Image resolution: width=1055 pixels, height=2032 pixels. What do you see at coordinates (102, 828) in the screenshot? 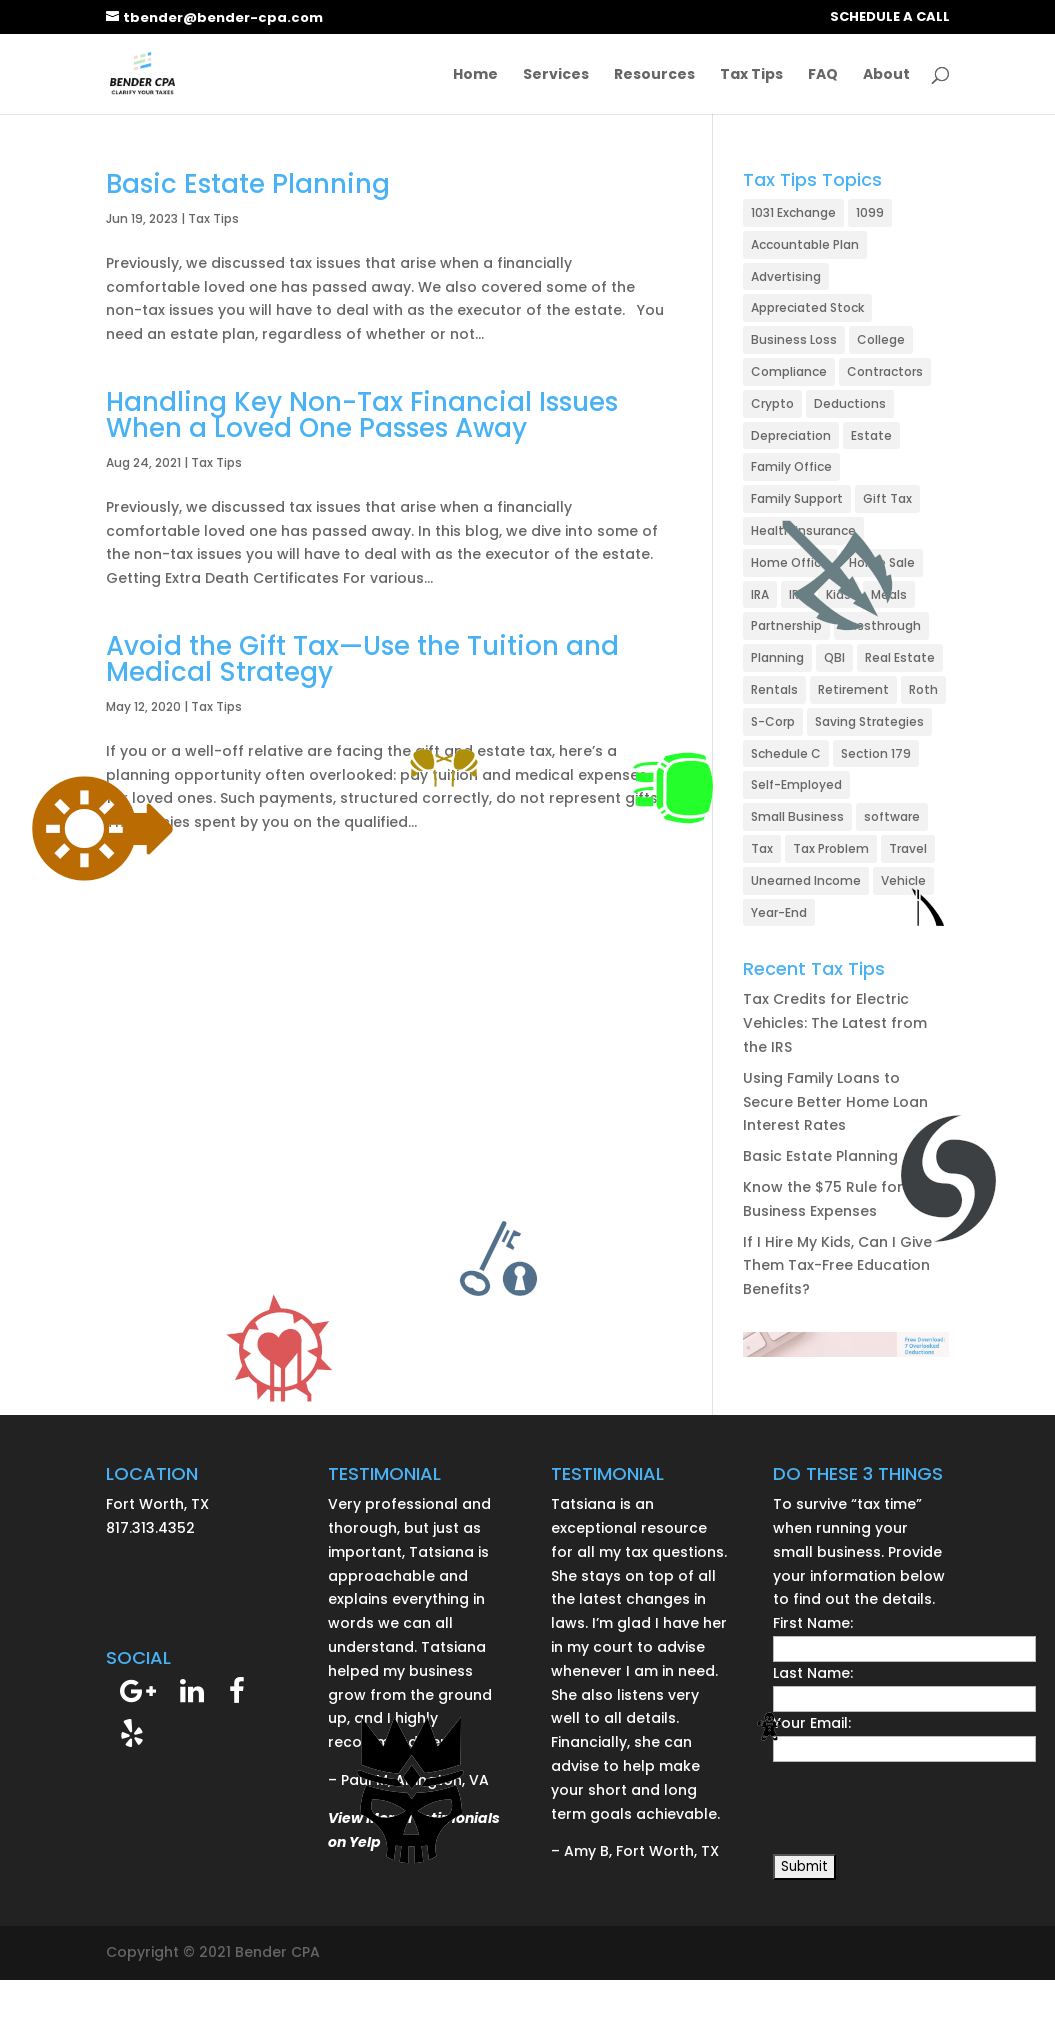
I see `advance time to the next day` at bounding box center [102, 828].